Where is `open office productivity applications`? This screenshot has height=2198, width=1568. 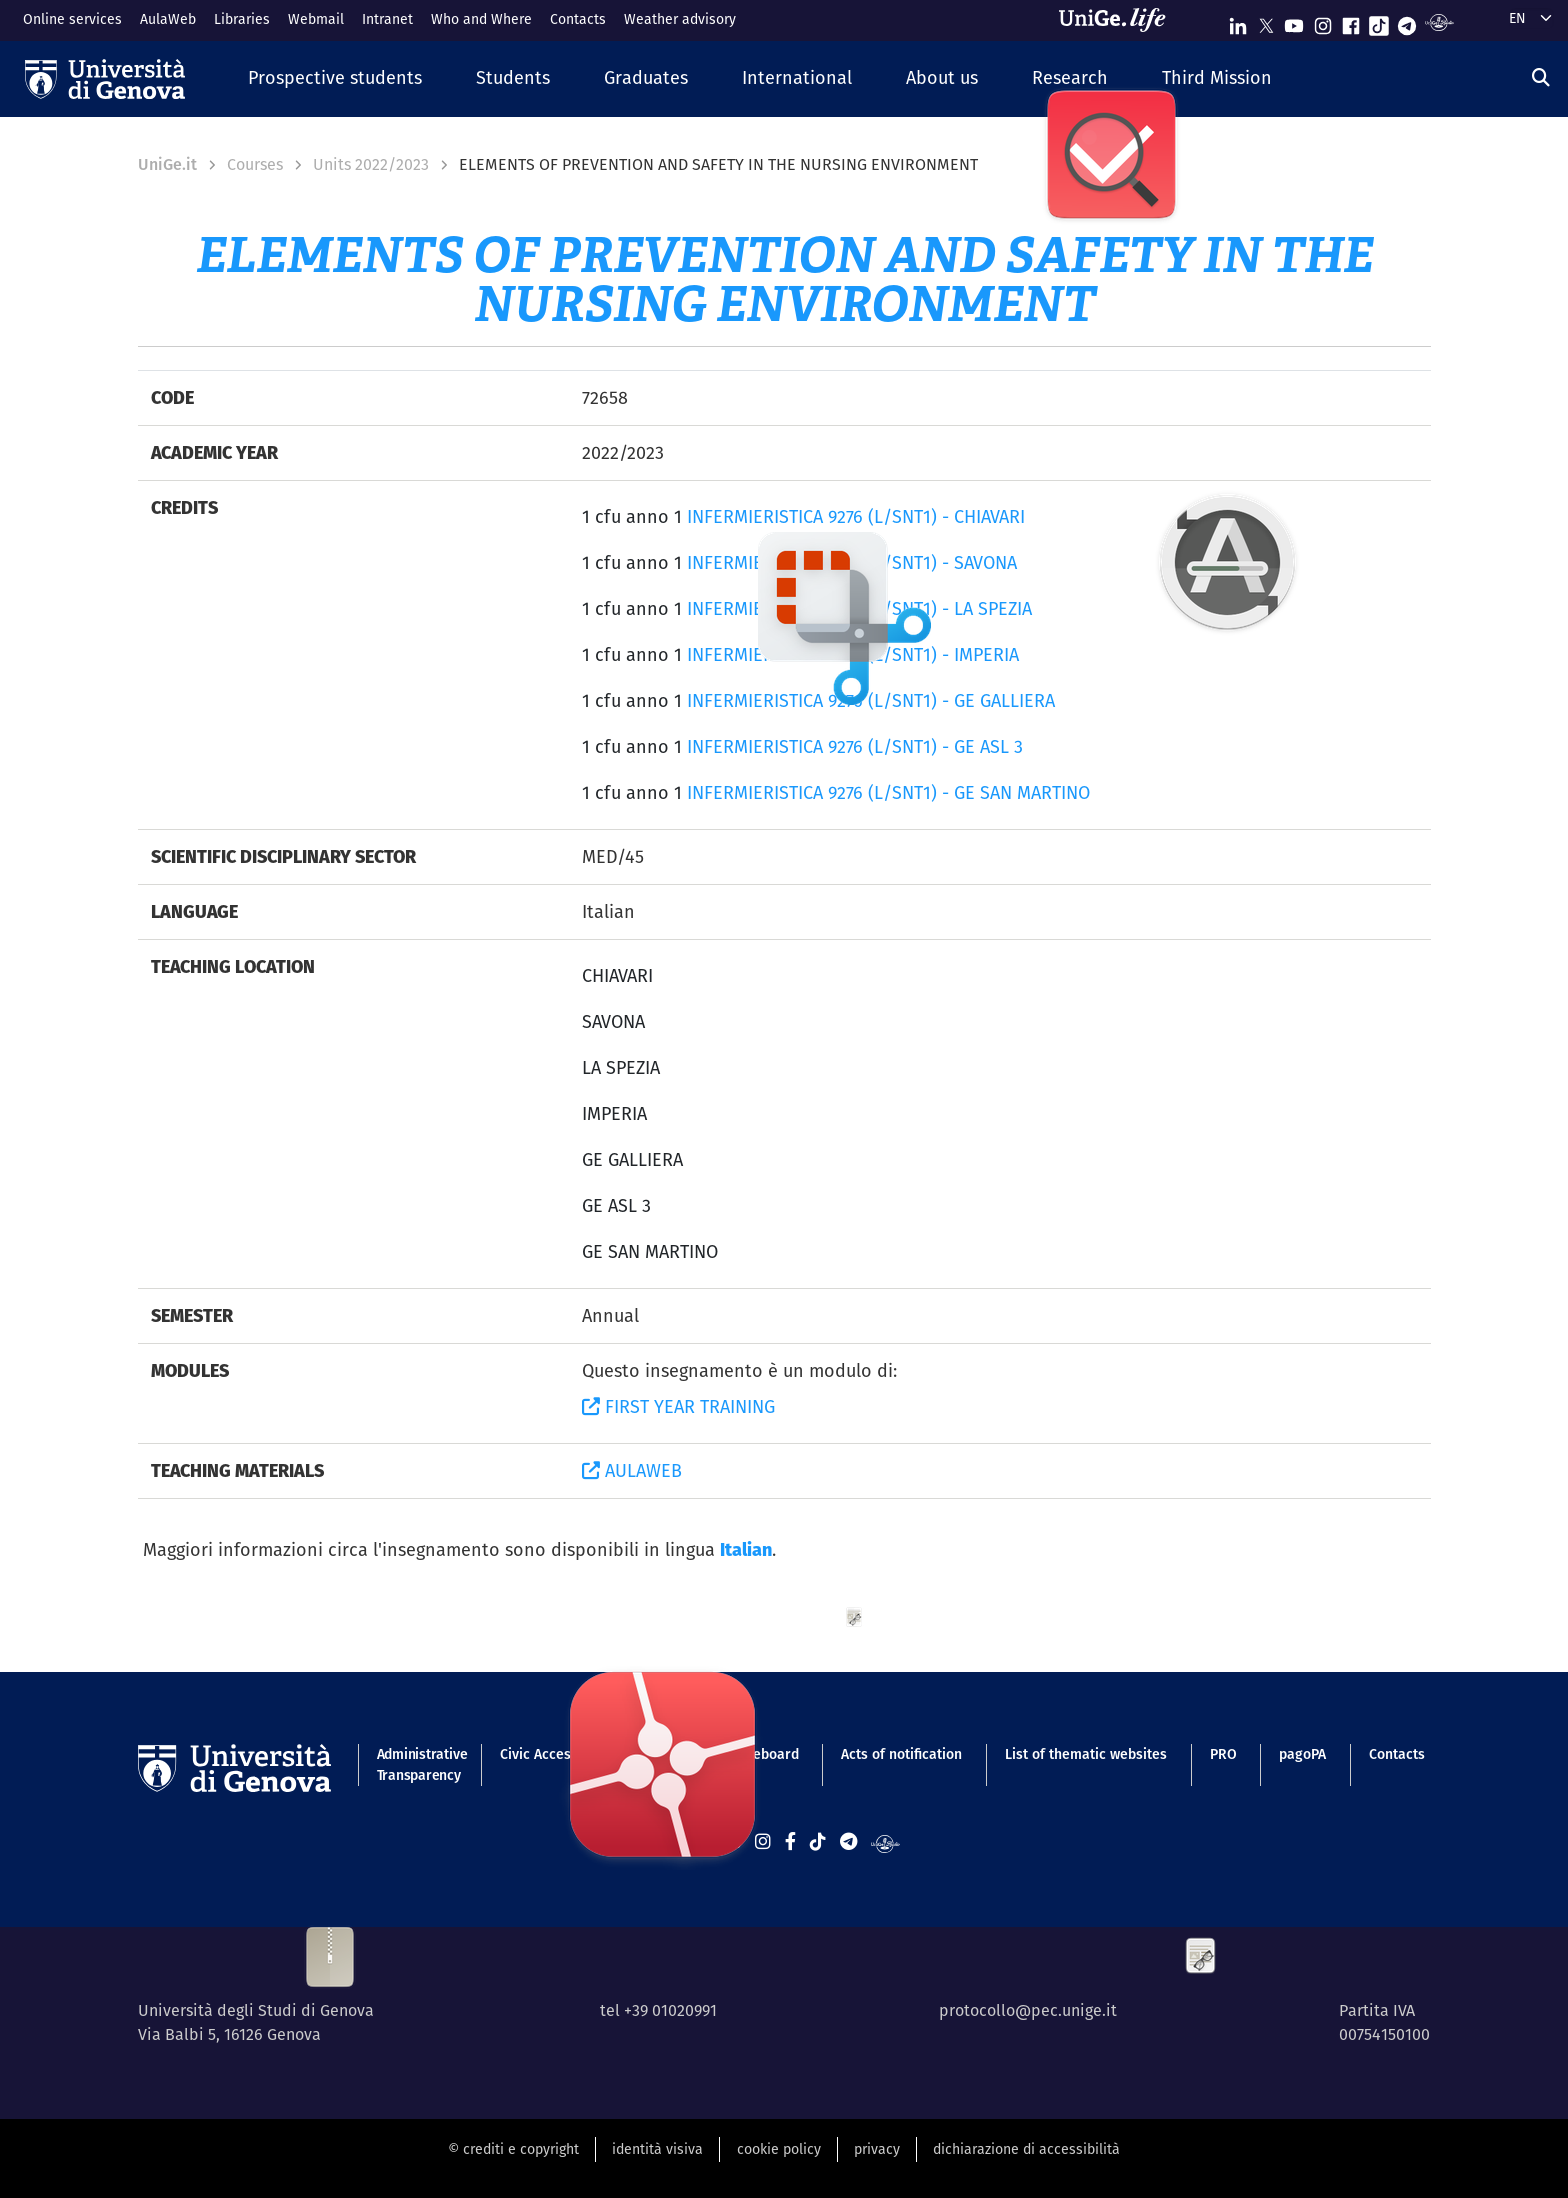 open office productivity applications is located at coordinates (1200, 1955).